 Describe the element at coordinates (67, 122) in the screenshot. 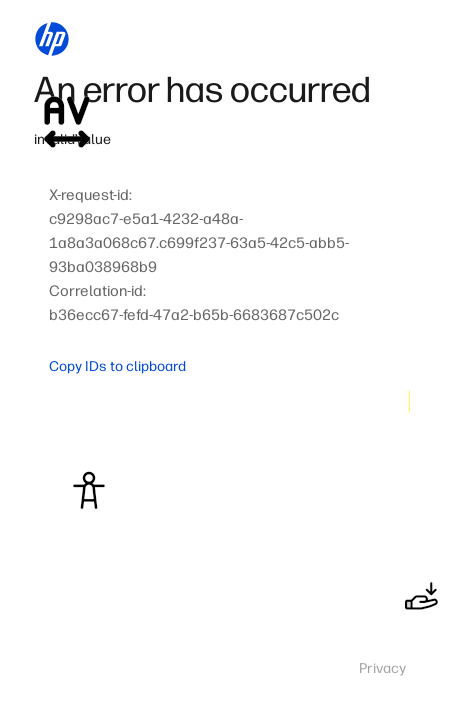

I see `adjust letter spacing in text` at that location.